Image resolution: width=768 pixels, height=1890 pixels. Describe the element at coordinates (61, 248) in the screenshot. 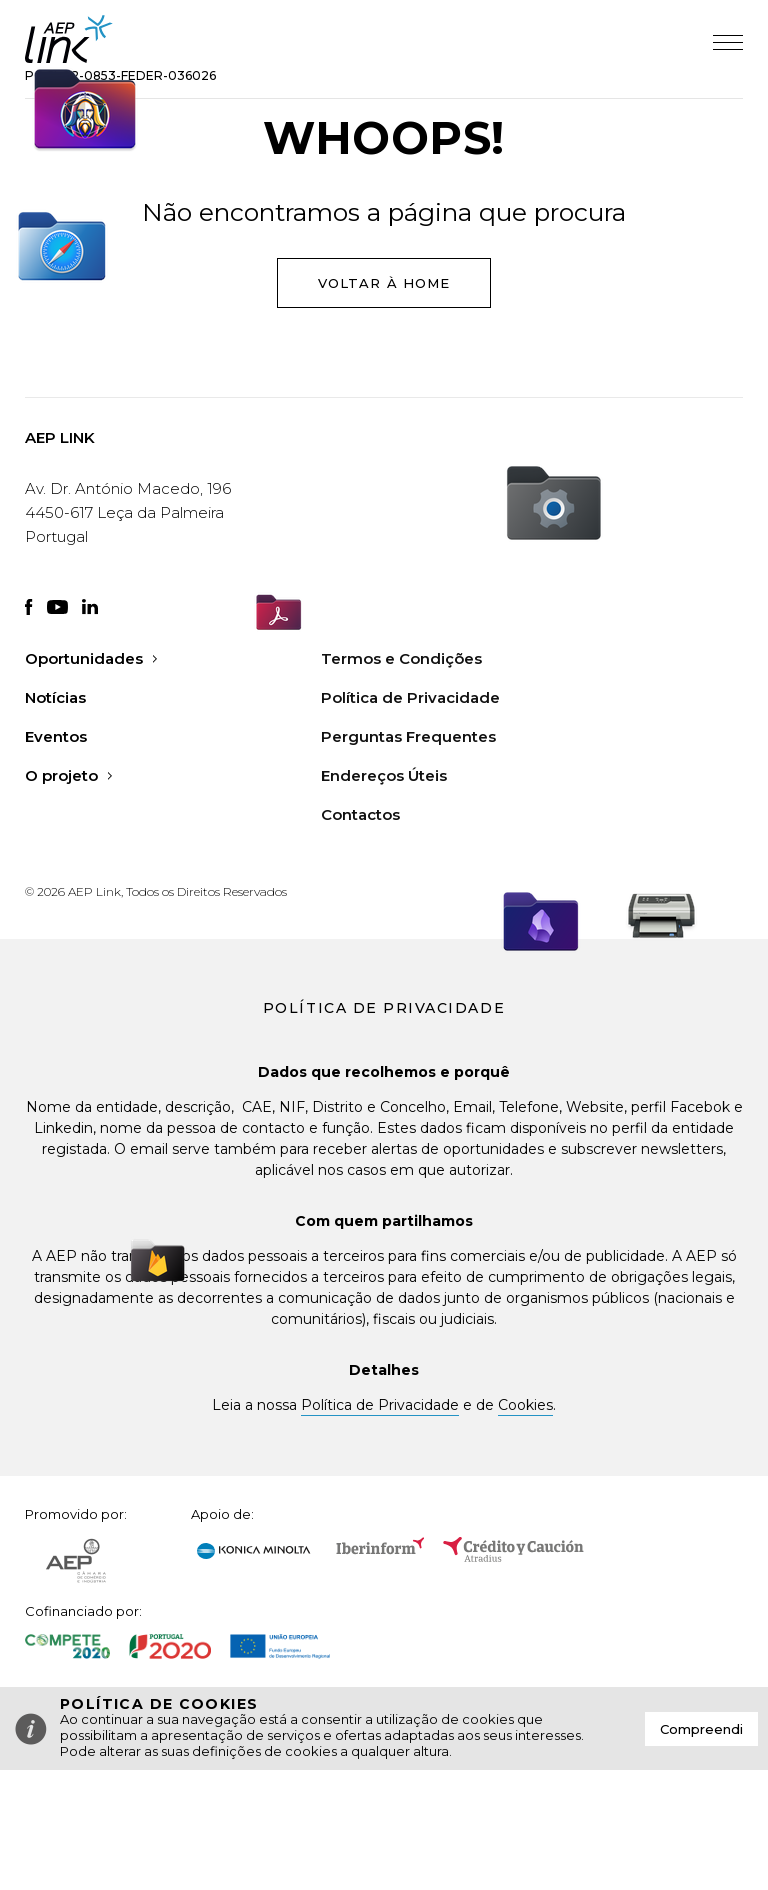

I see `open folder containing safari browser files` at that location.